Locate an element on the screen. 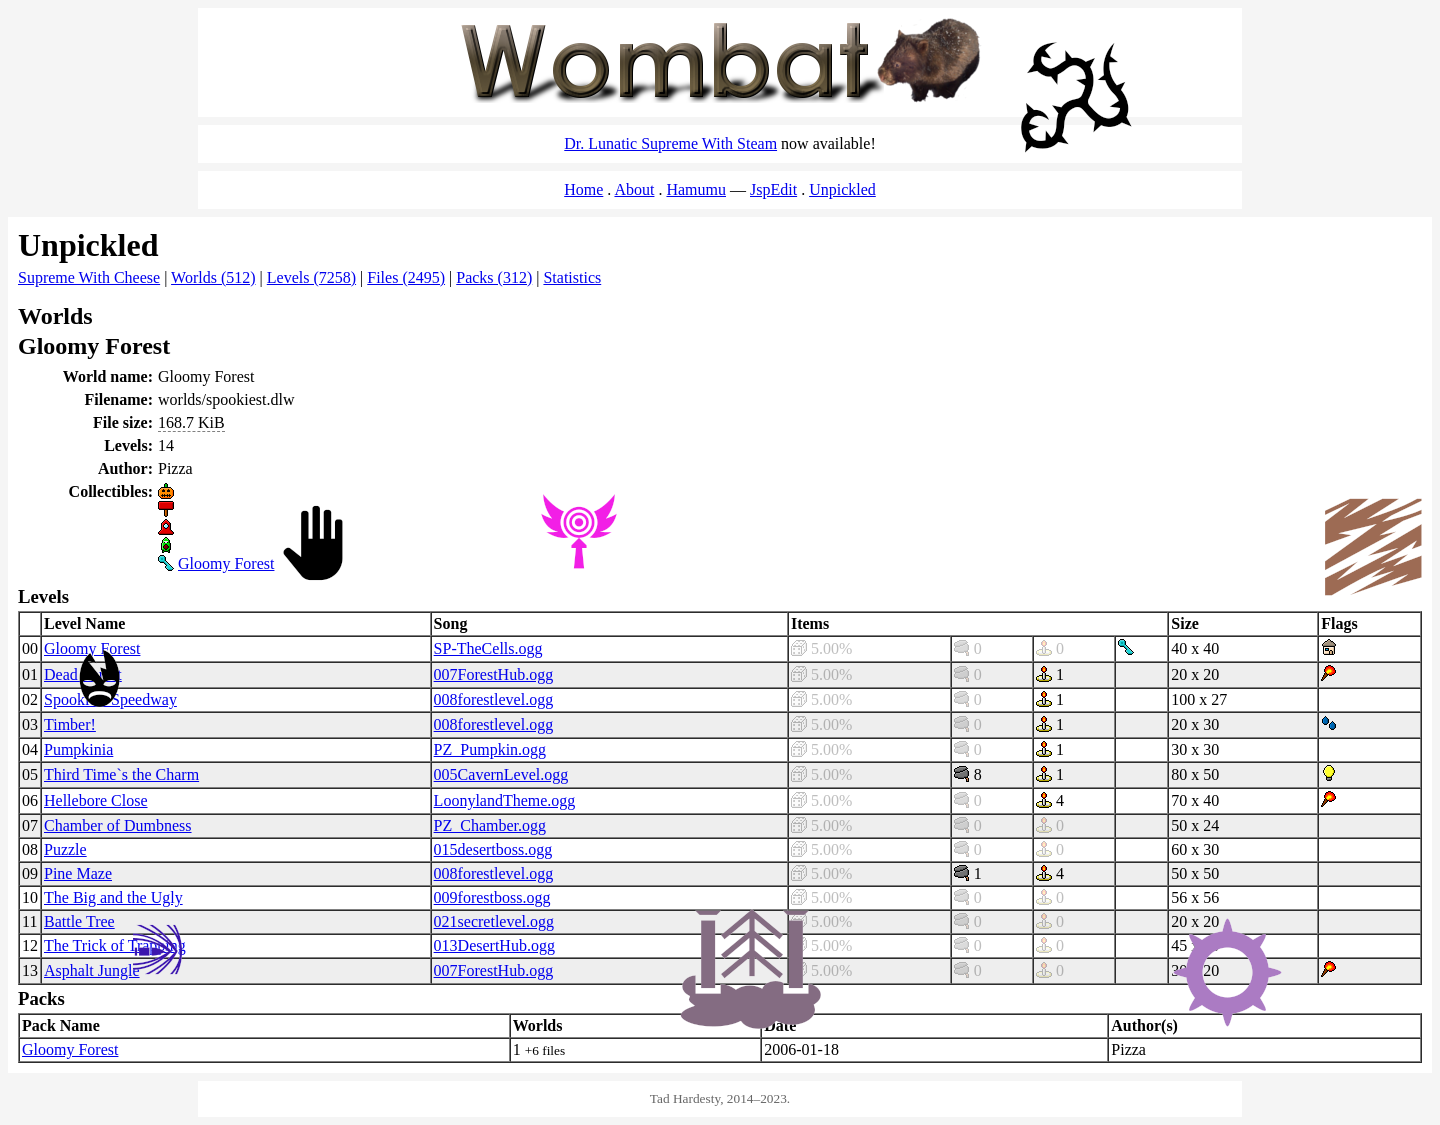 This screenshot has width=1440, height=1125. spikeball game or sports activity is located at coordinates (1227, 972).